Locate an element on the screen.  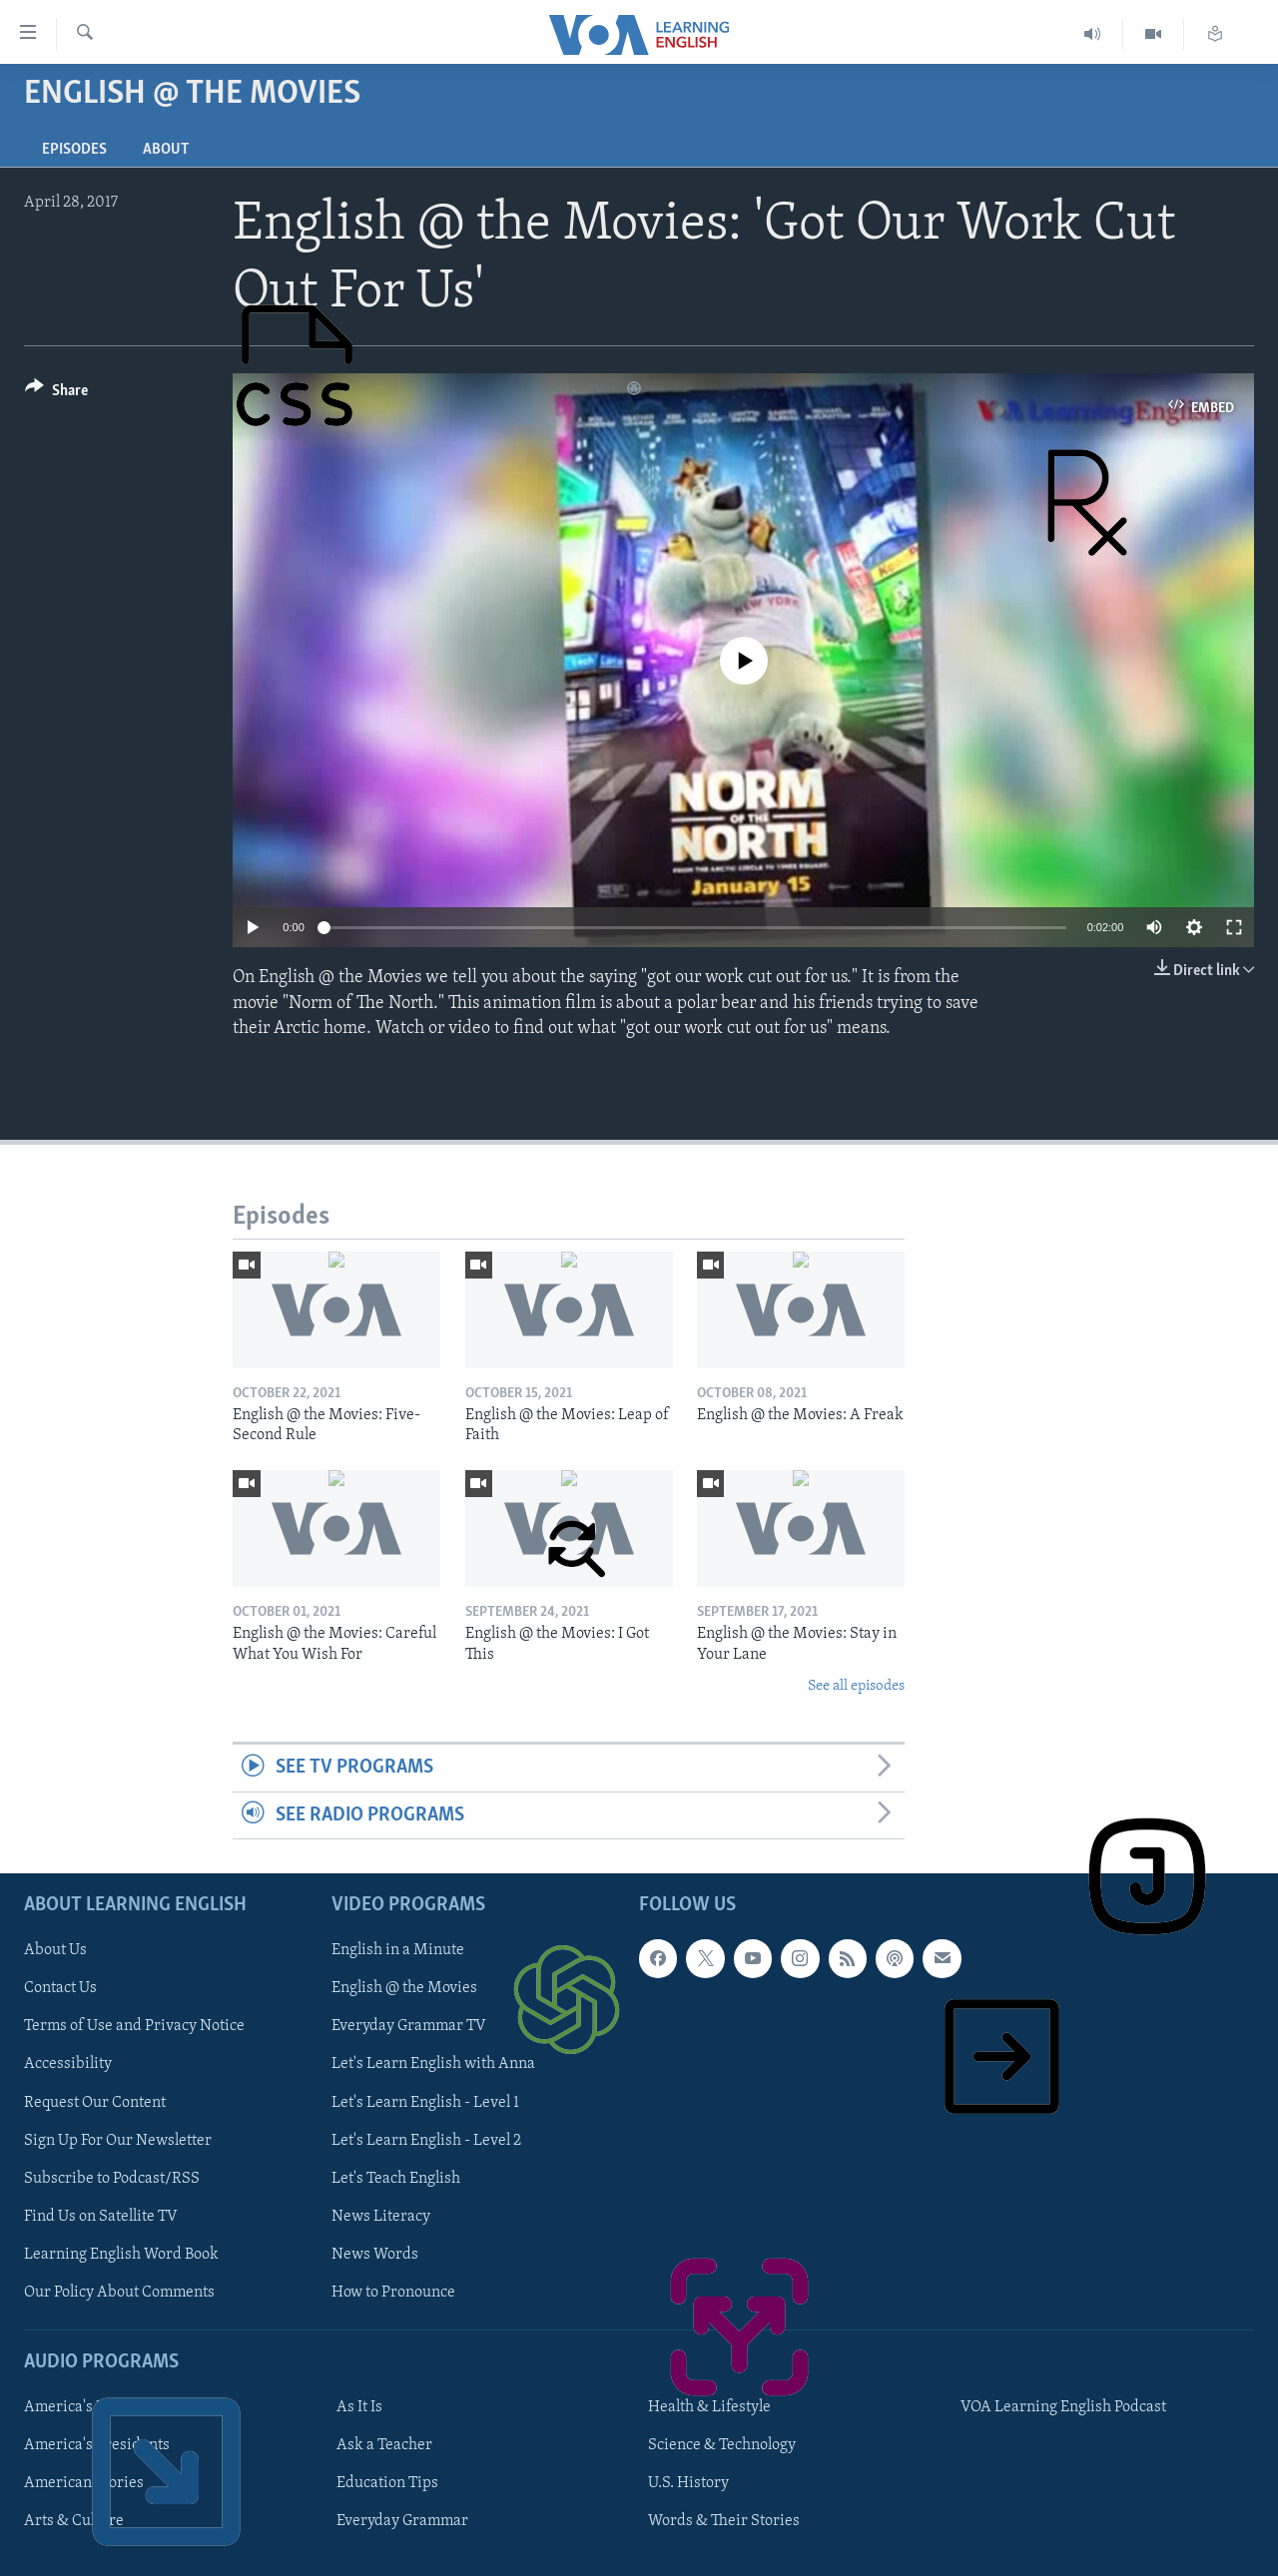
navigate to the next page or section is located at coordinates (1001, 2056).